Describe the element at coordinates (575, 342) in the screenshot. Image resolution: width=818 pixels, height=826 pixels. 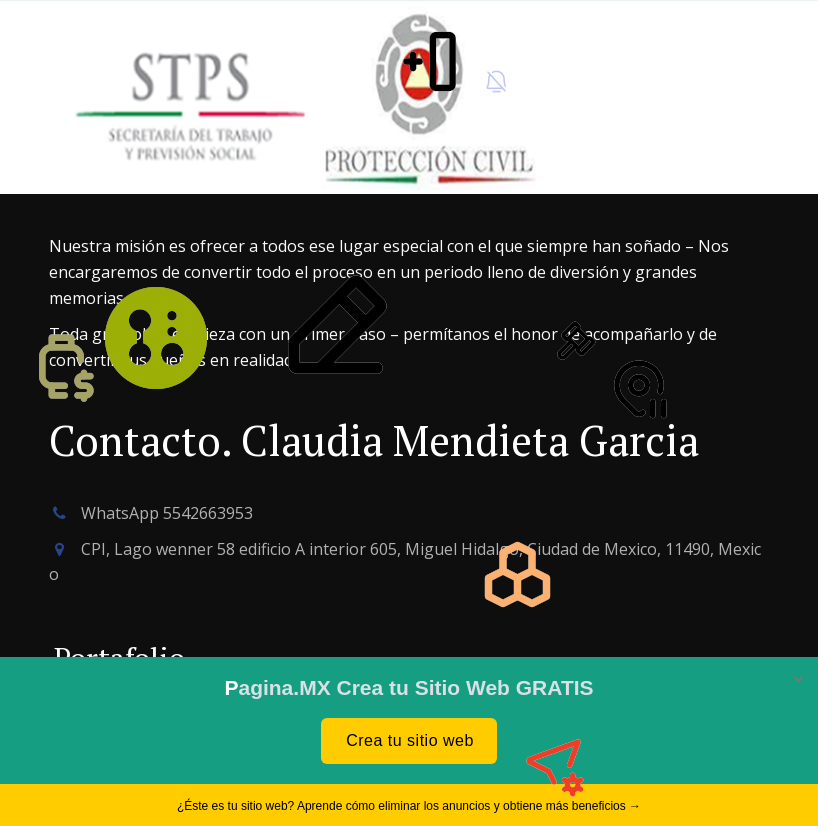
I see `access legal or terms of service information` at that location.